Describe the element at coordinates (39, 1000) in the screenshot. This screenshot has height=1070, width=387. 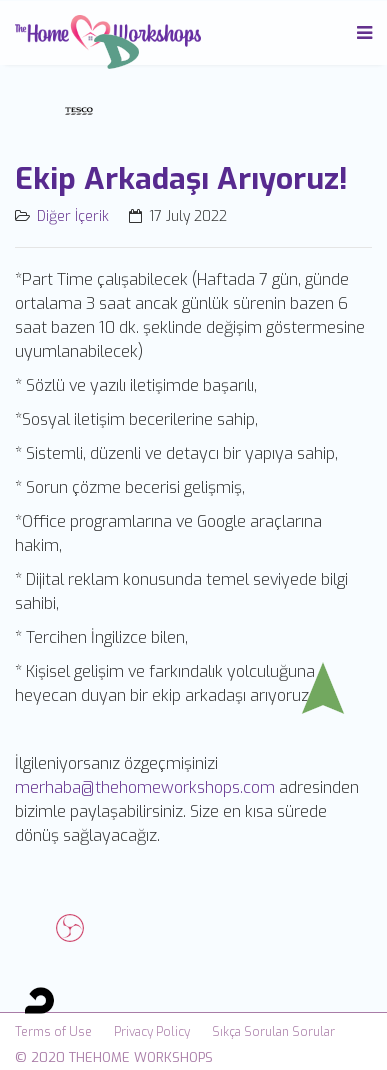
I see `access AdRoll advertising platform` at that location.